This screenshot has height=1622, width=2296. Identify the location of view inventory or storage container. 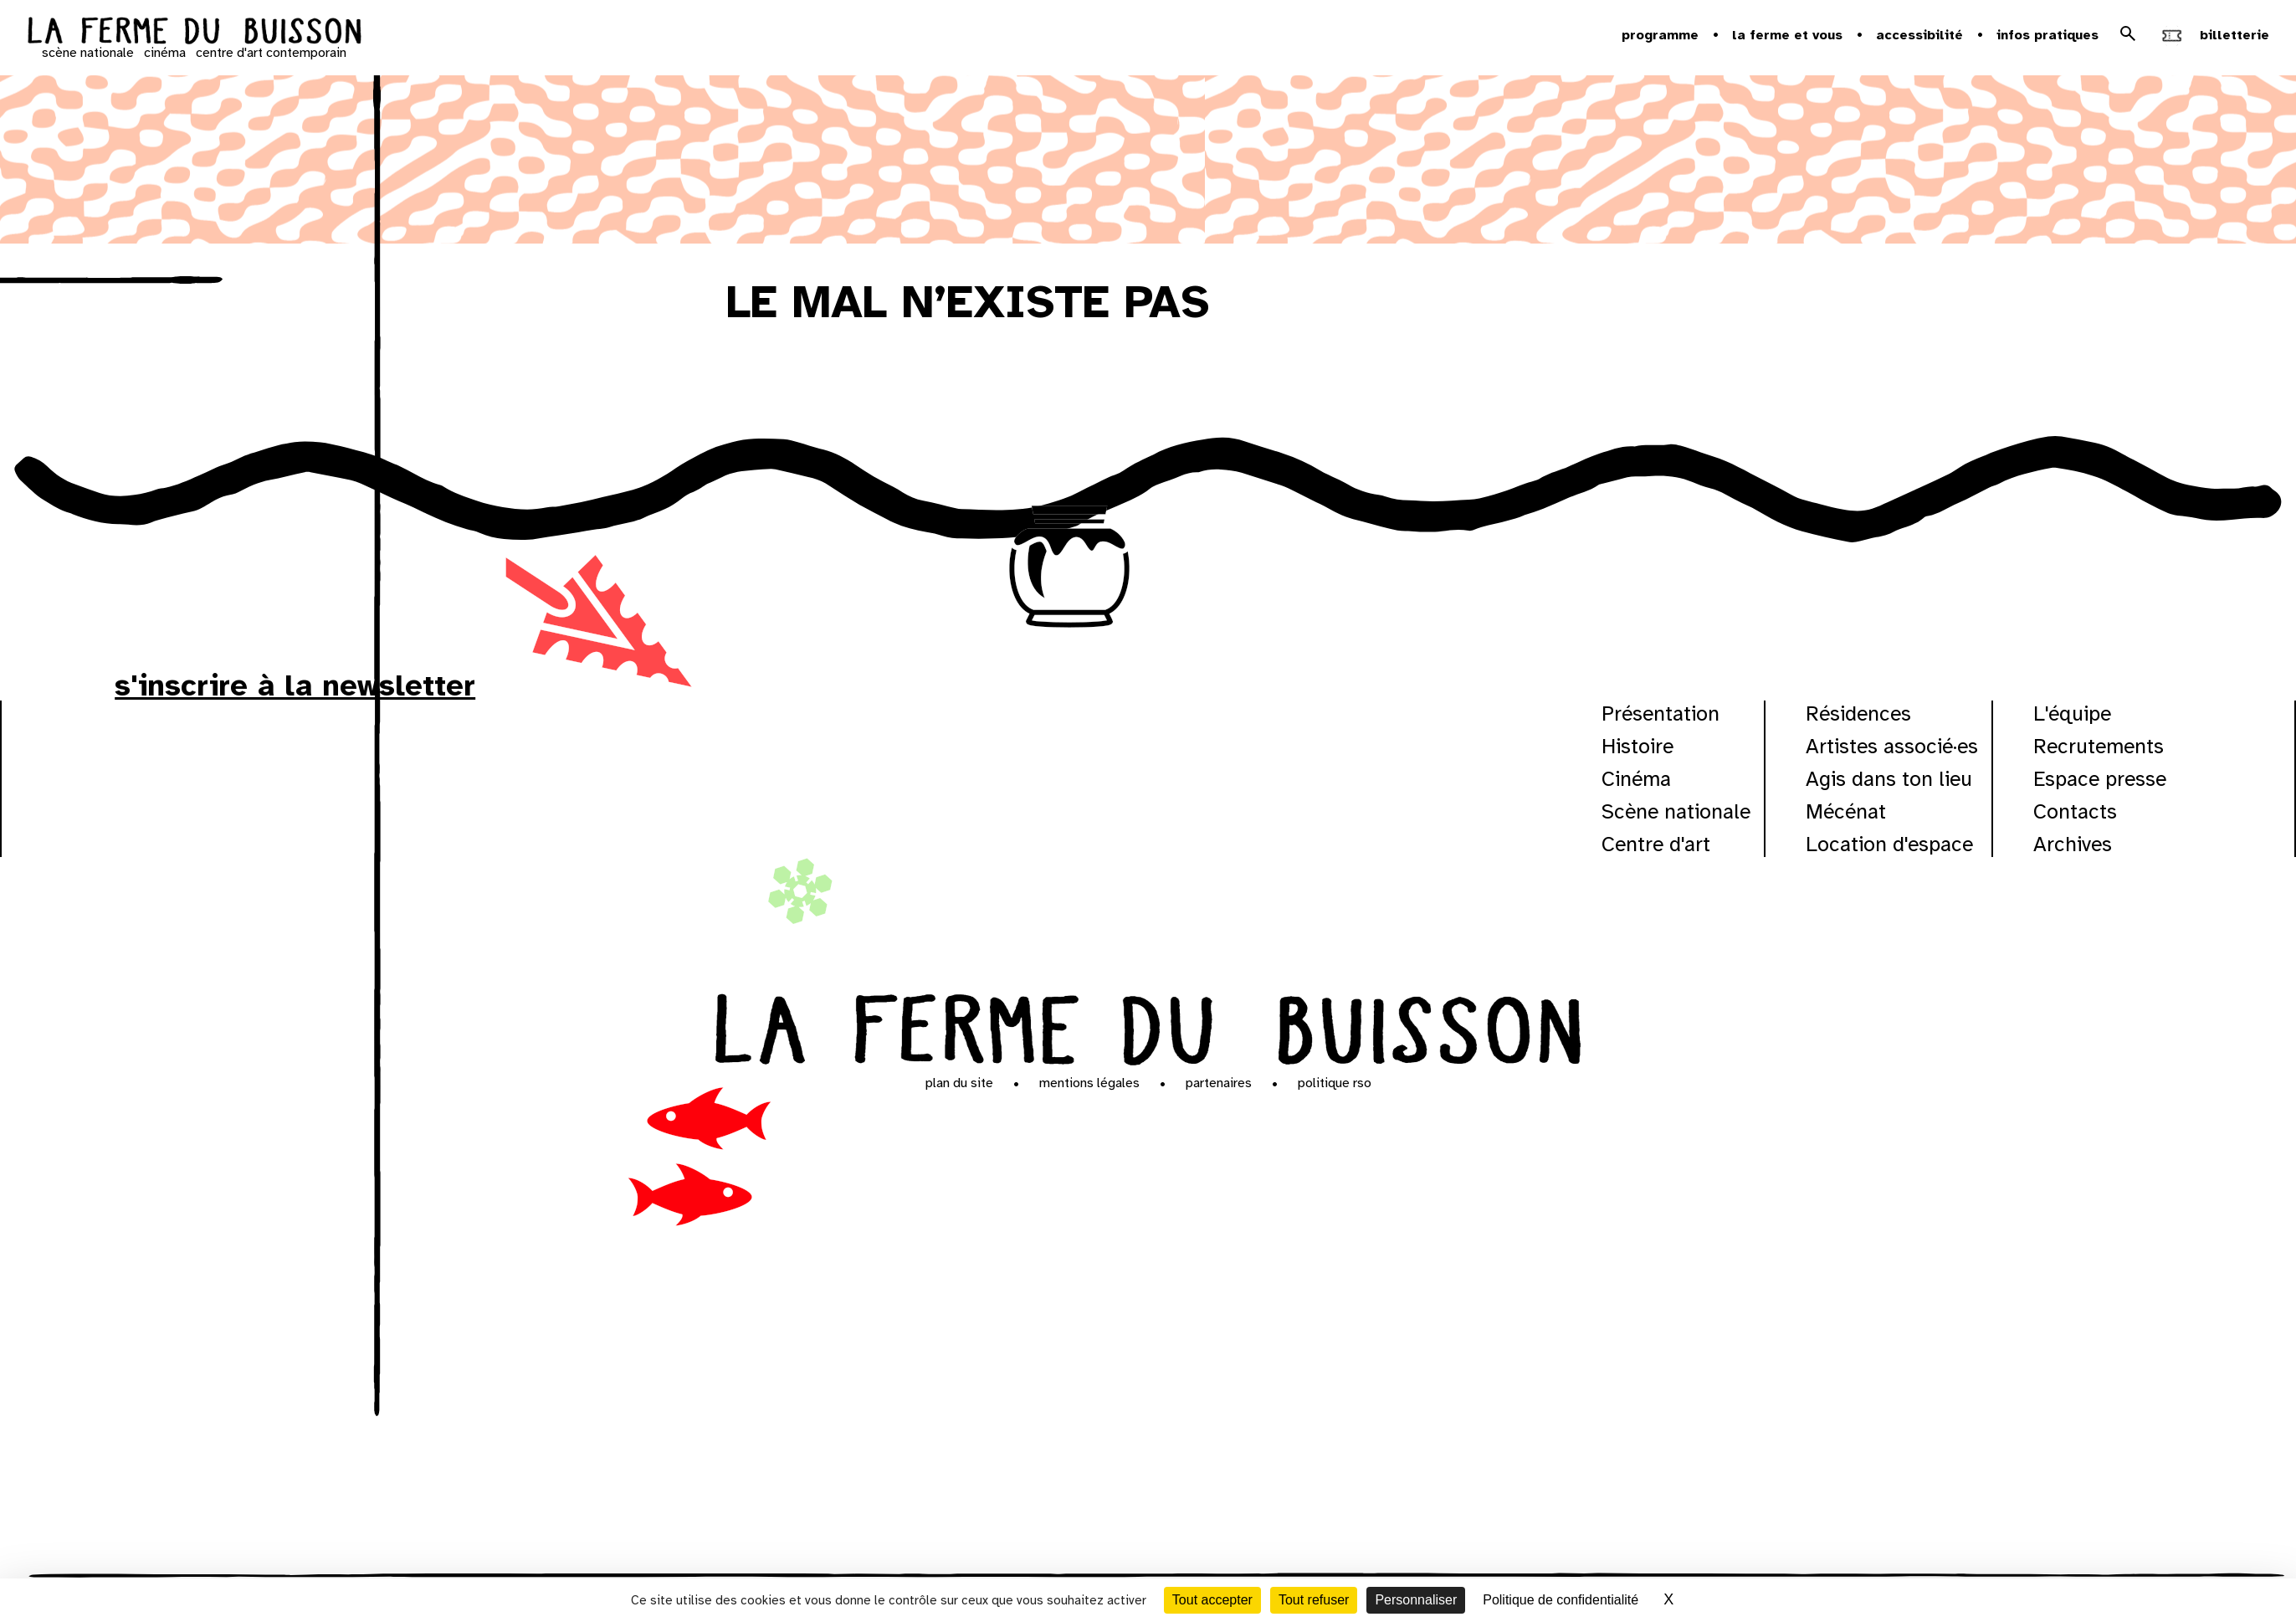
(1069, 567).